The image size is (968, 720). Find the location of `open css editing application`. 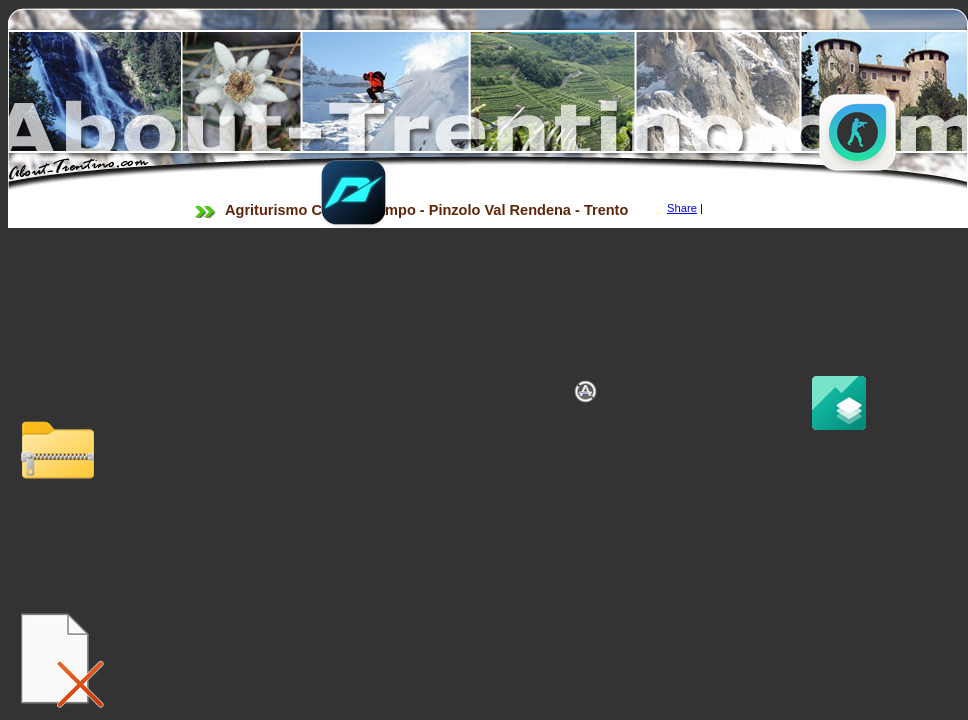

open css editing application is located at coordinates (857, 132).